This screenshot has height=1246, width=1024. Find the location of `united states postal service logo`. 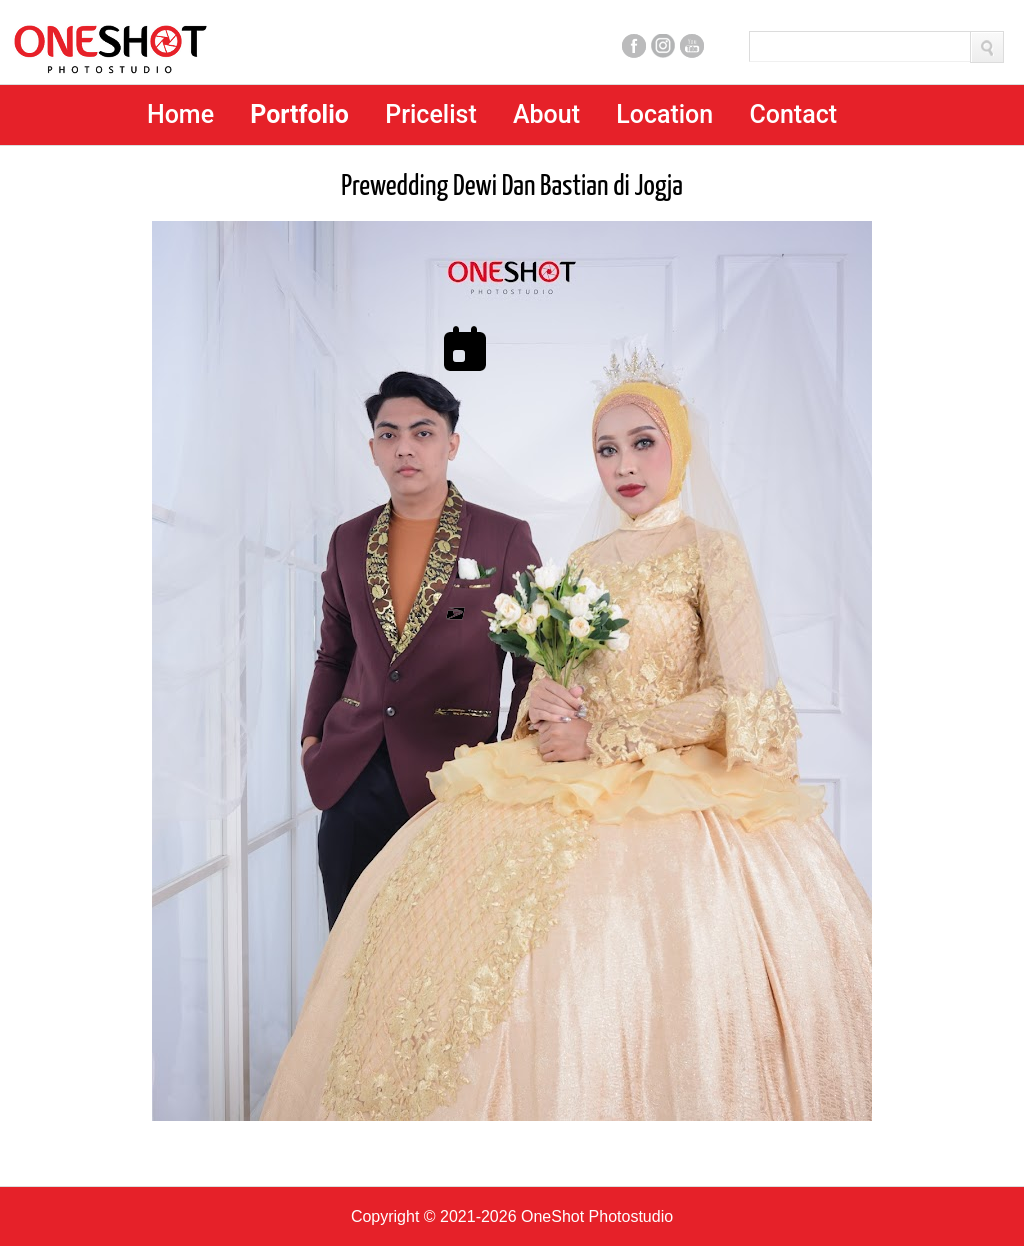

united states postal service logo is located at coordinates (455, 613).